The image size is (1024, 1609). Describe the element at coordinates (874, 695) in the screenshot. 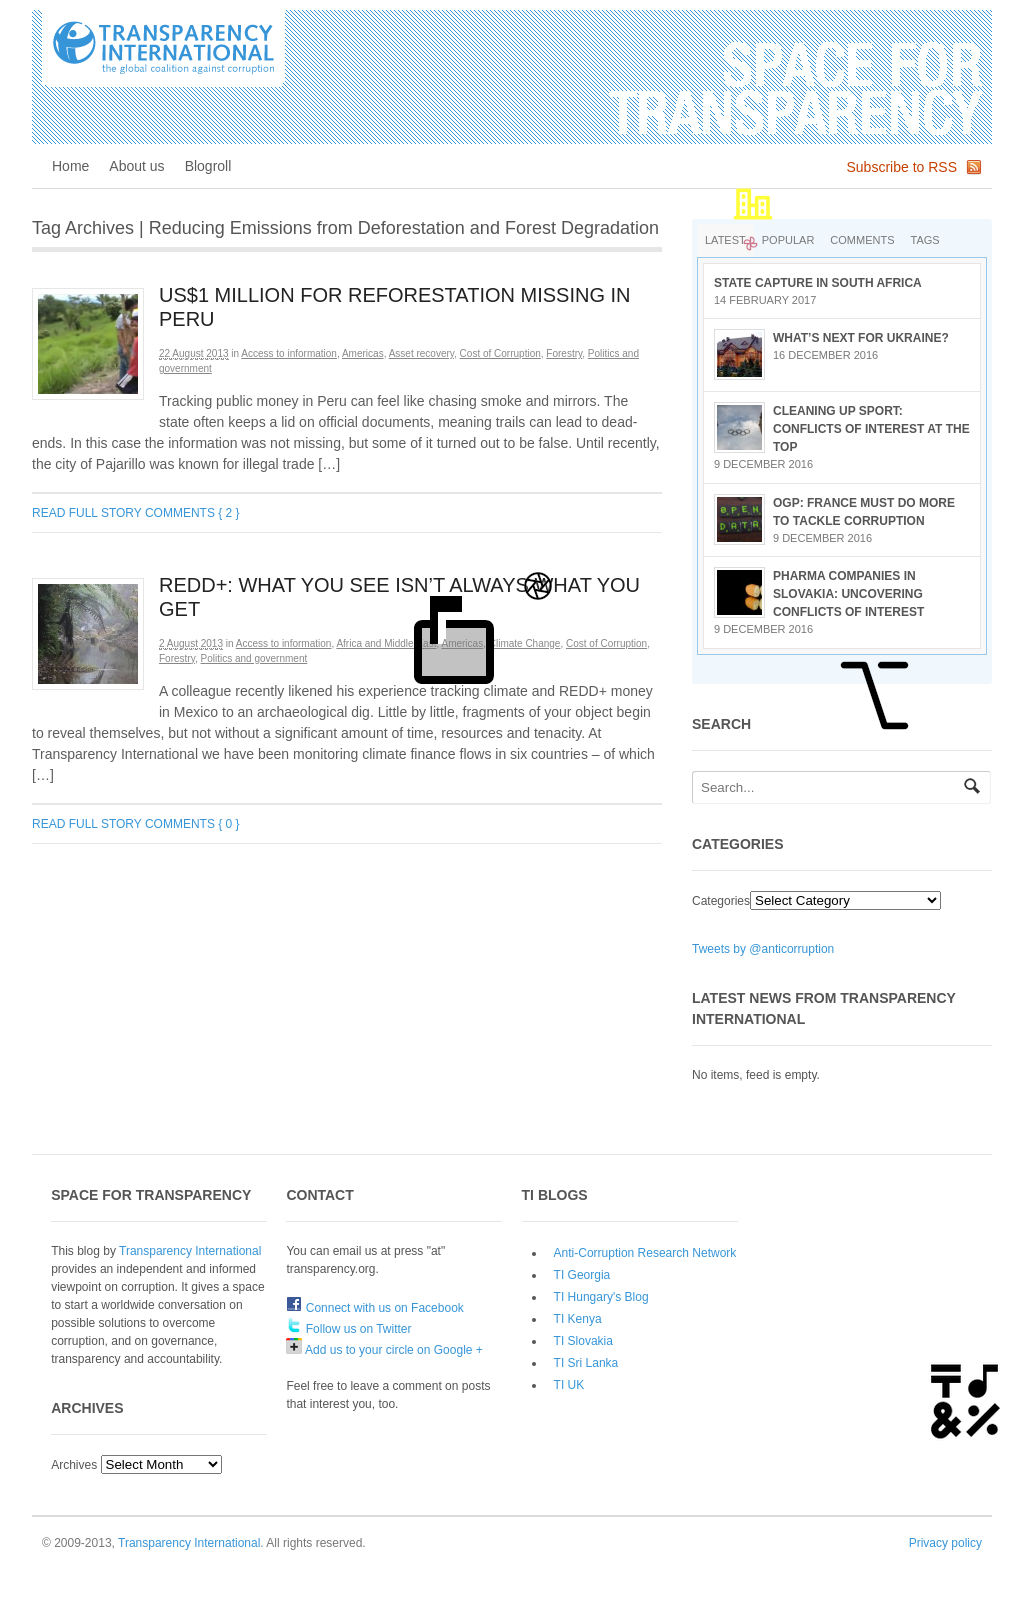

I see `access additional options or settings` at that location.